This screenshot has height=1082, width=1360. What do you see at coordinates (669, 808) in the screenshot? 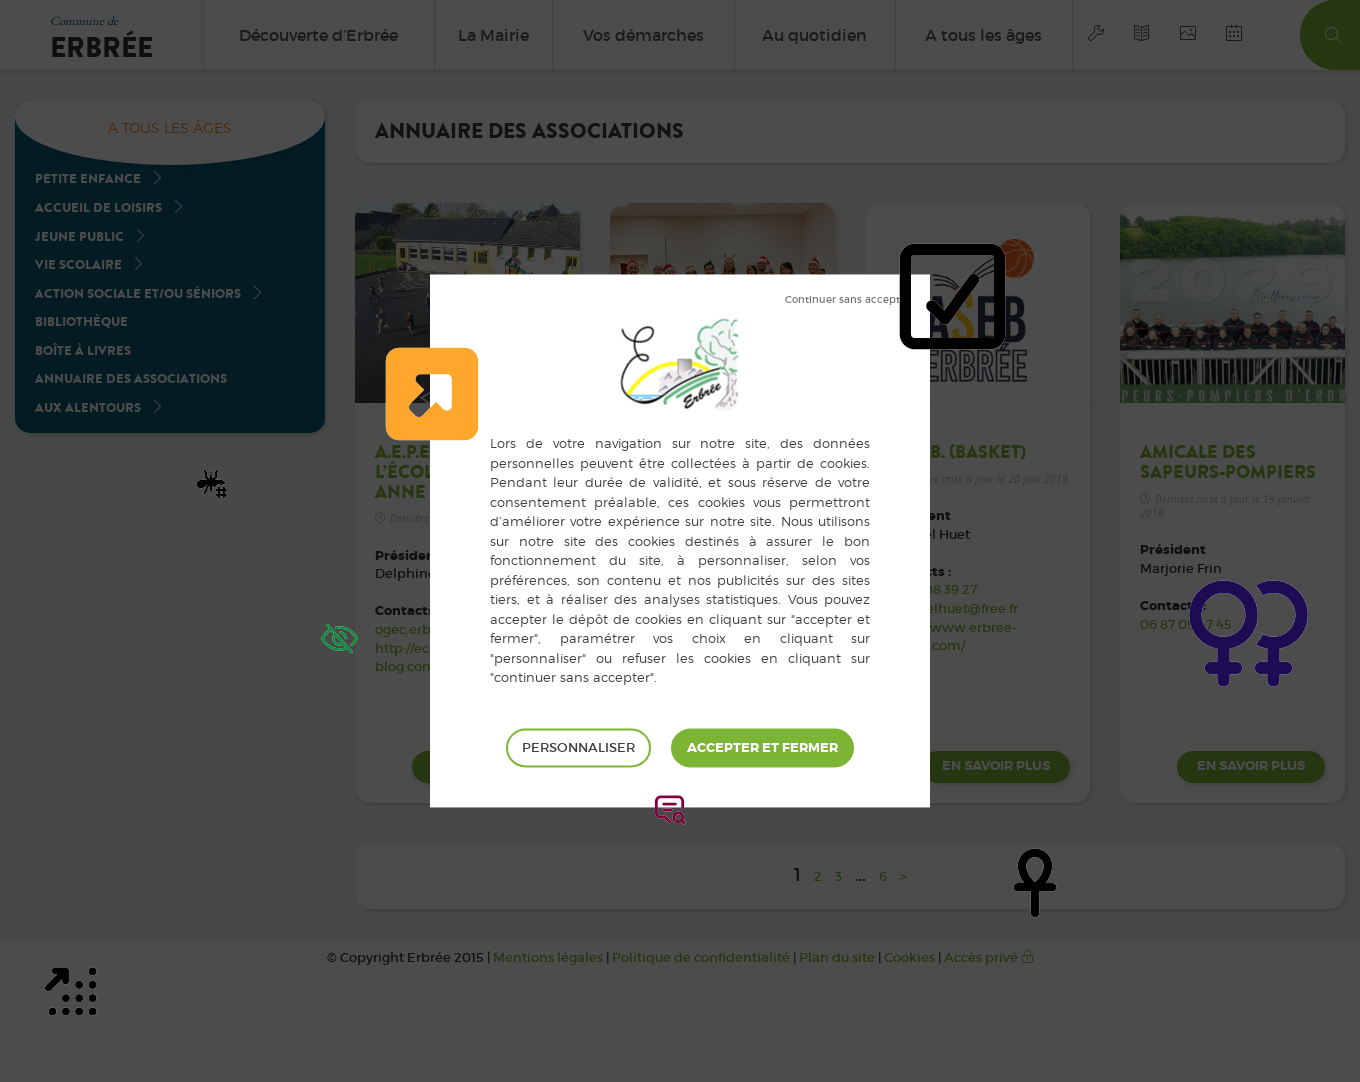
I see `search through your messages` at bounding box center [669, 808].